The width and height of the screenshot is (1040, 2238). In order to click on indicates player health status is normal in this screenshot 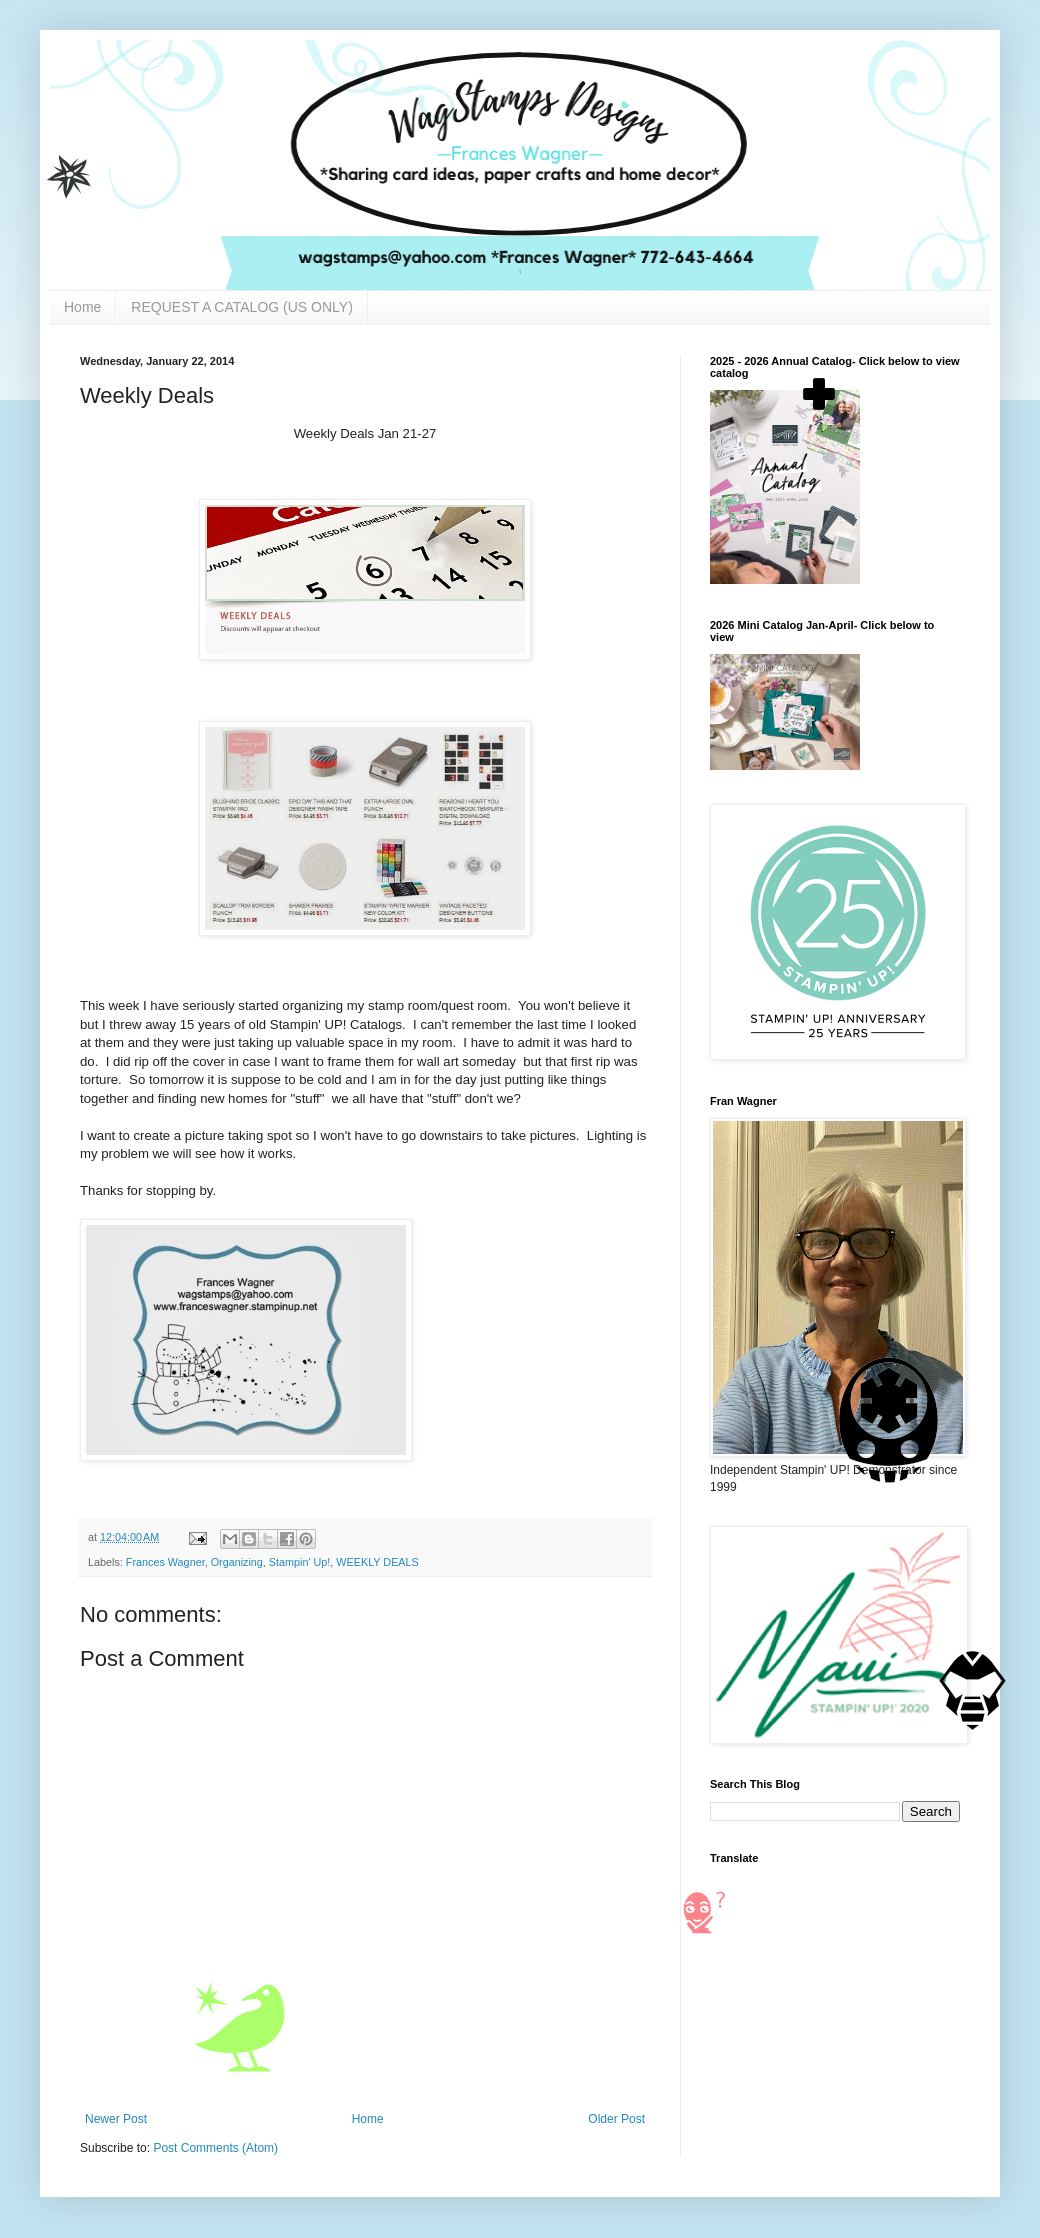, I will do `click(819, 394)`.